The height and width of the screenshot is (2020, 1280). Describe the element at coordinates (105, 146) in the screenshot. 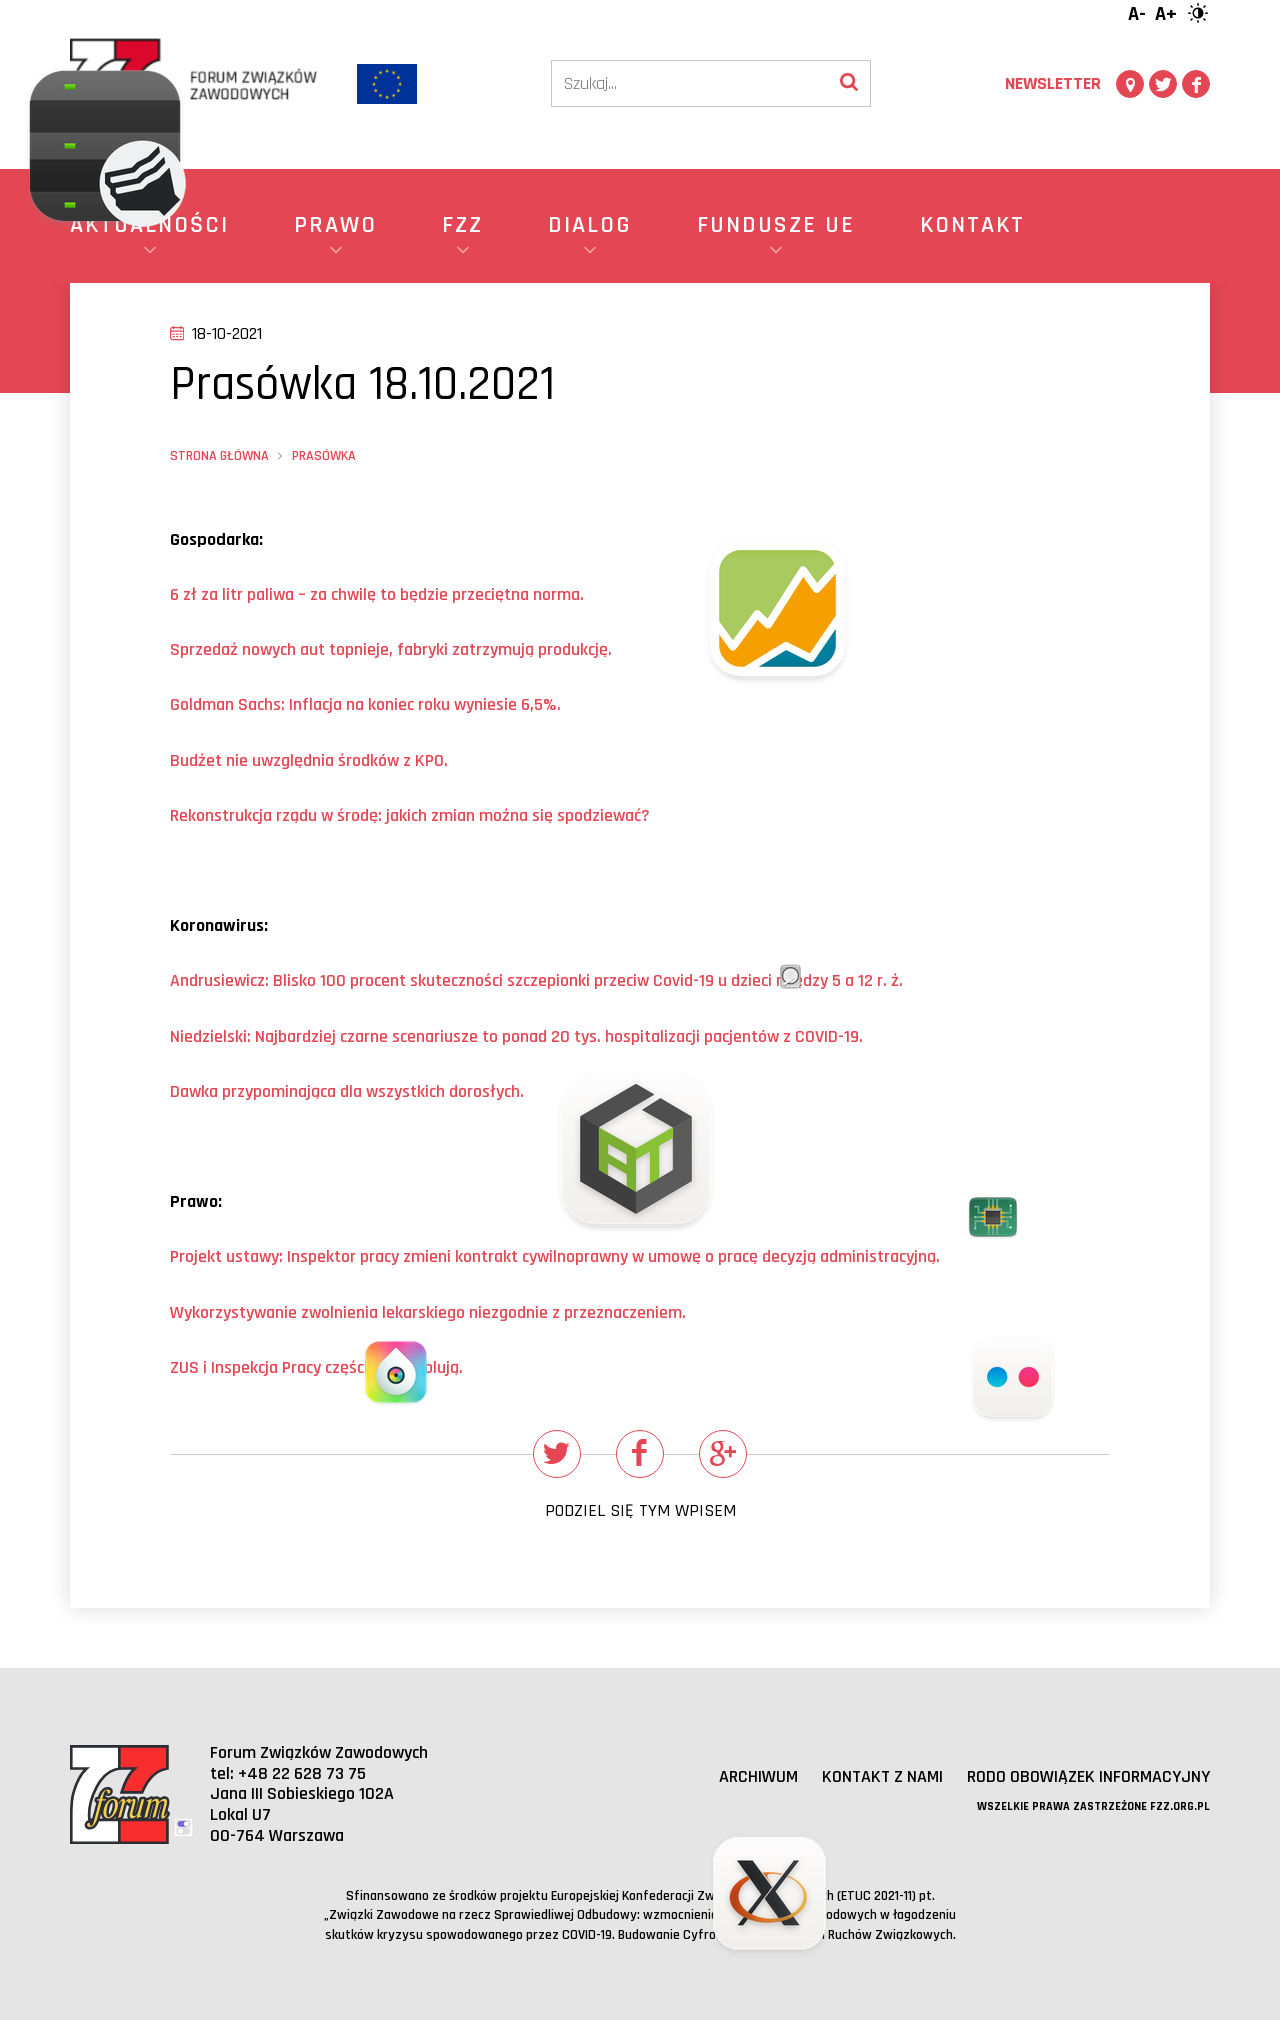

I see `configure kerberos authentication settings for network server` at that location.